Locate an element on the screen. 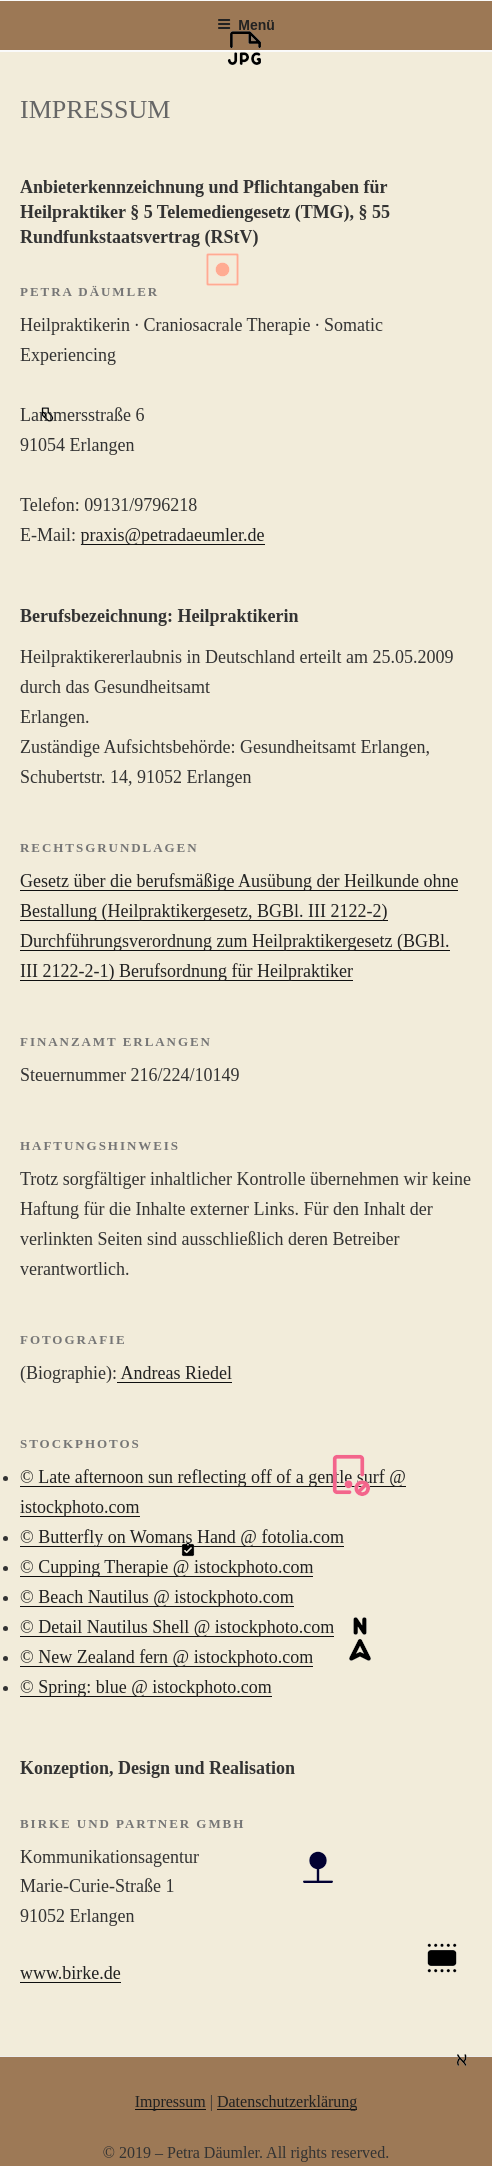 The image size is (492, 2166). view or open a JPG image file is located at coordinates (245, 49).